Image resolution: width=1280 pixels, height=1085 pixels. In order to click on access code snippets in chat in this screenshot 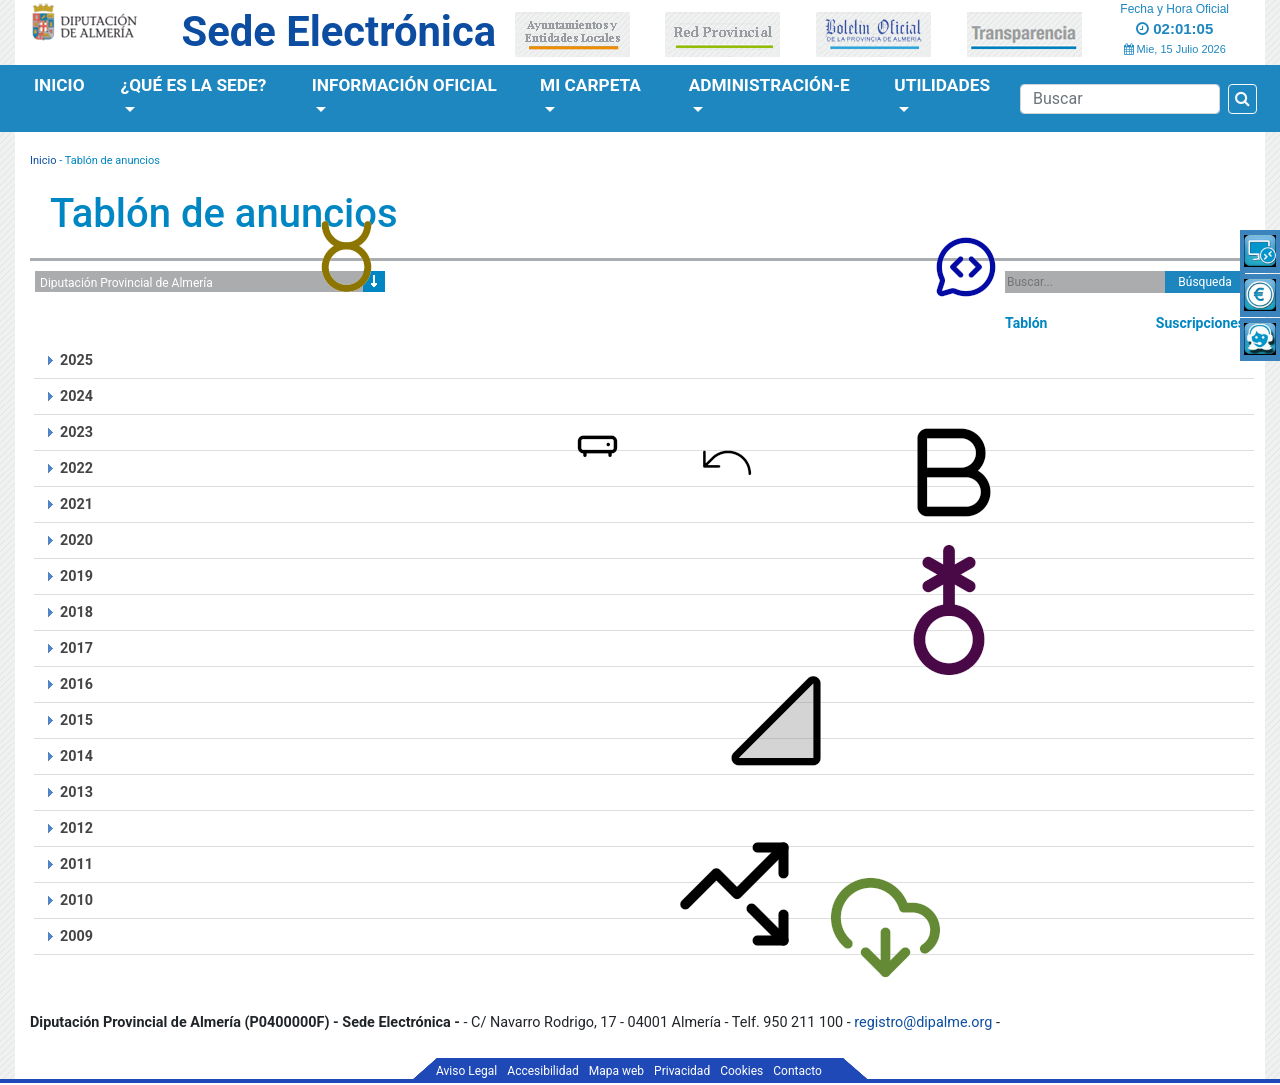, I will do `click(966, 267)`.